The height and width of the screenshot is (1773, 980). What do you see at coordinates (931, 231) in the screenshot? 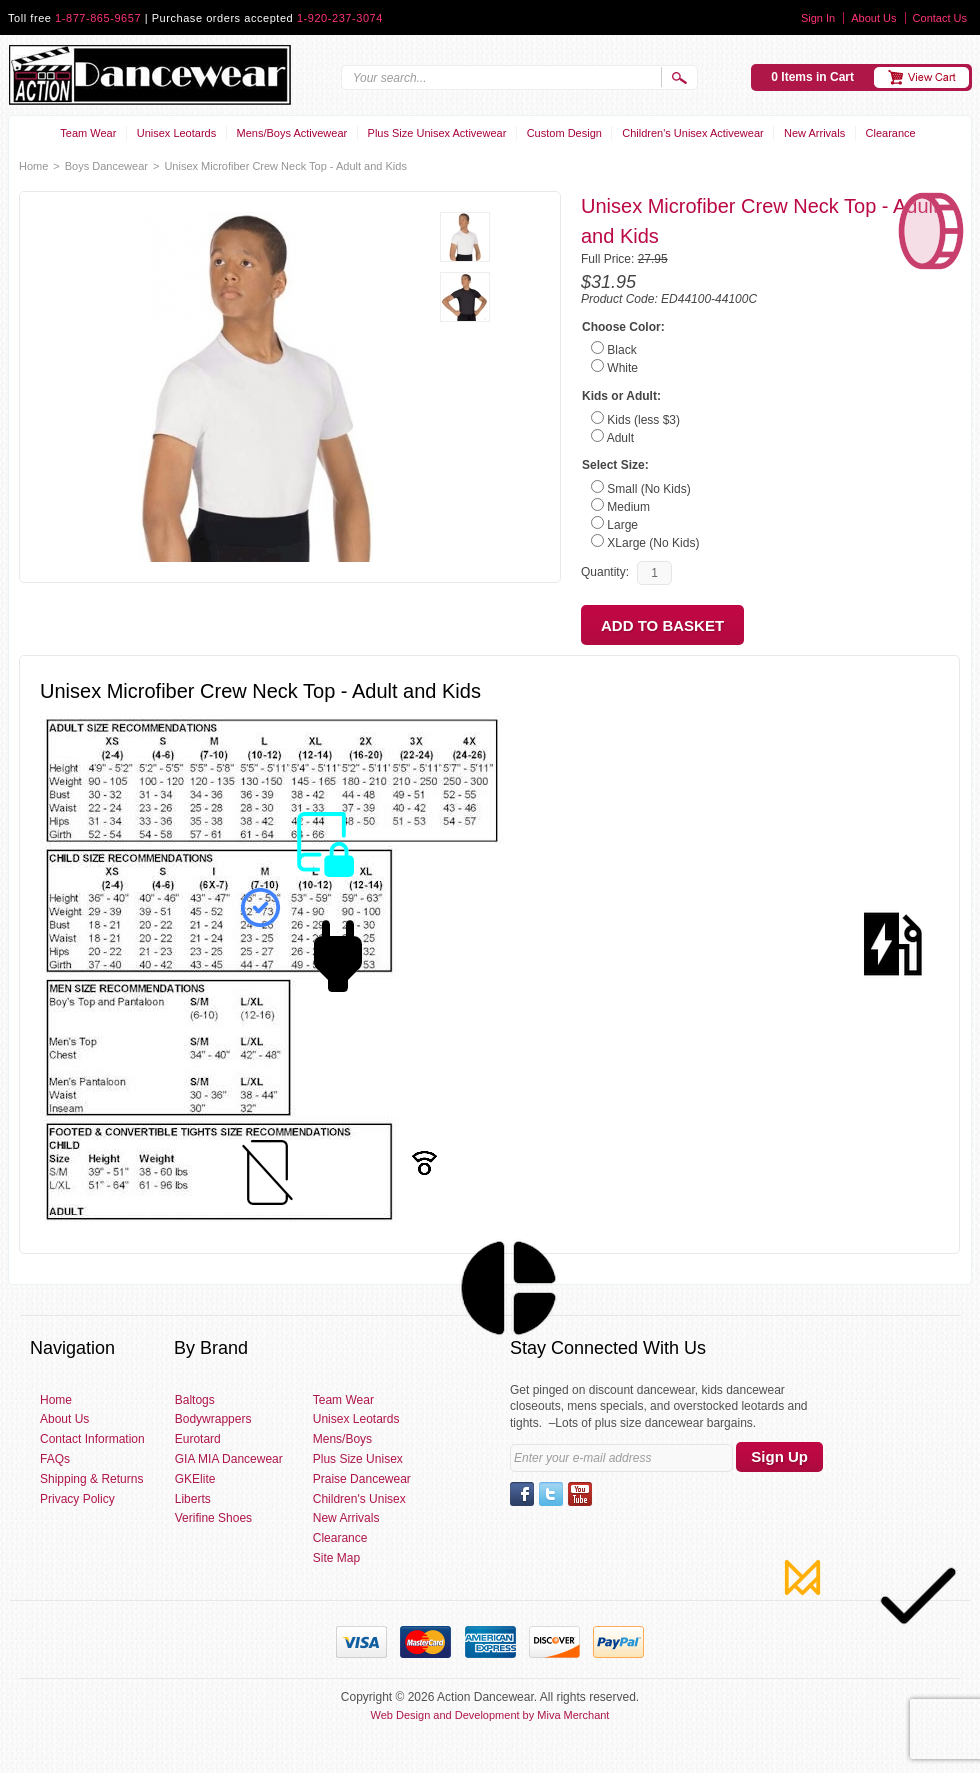
I see `view account balance or credits` at bounding box center [931, 231].